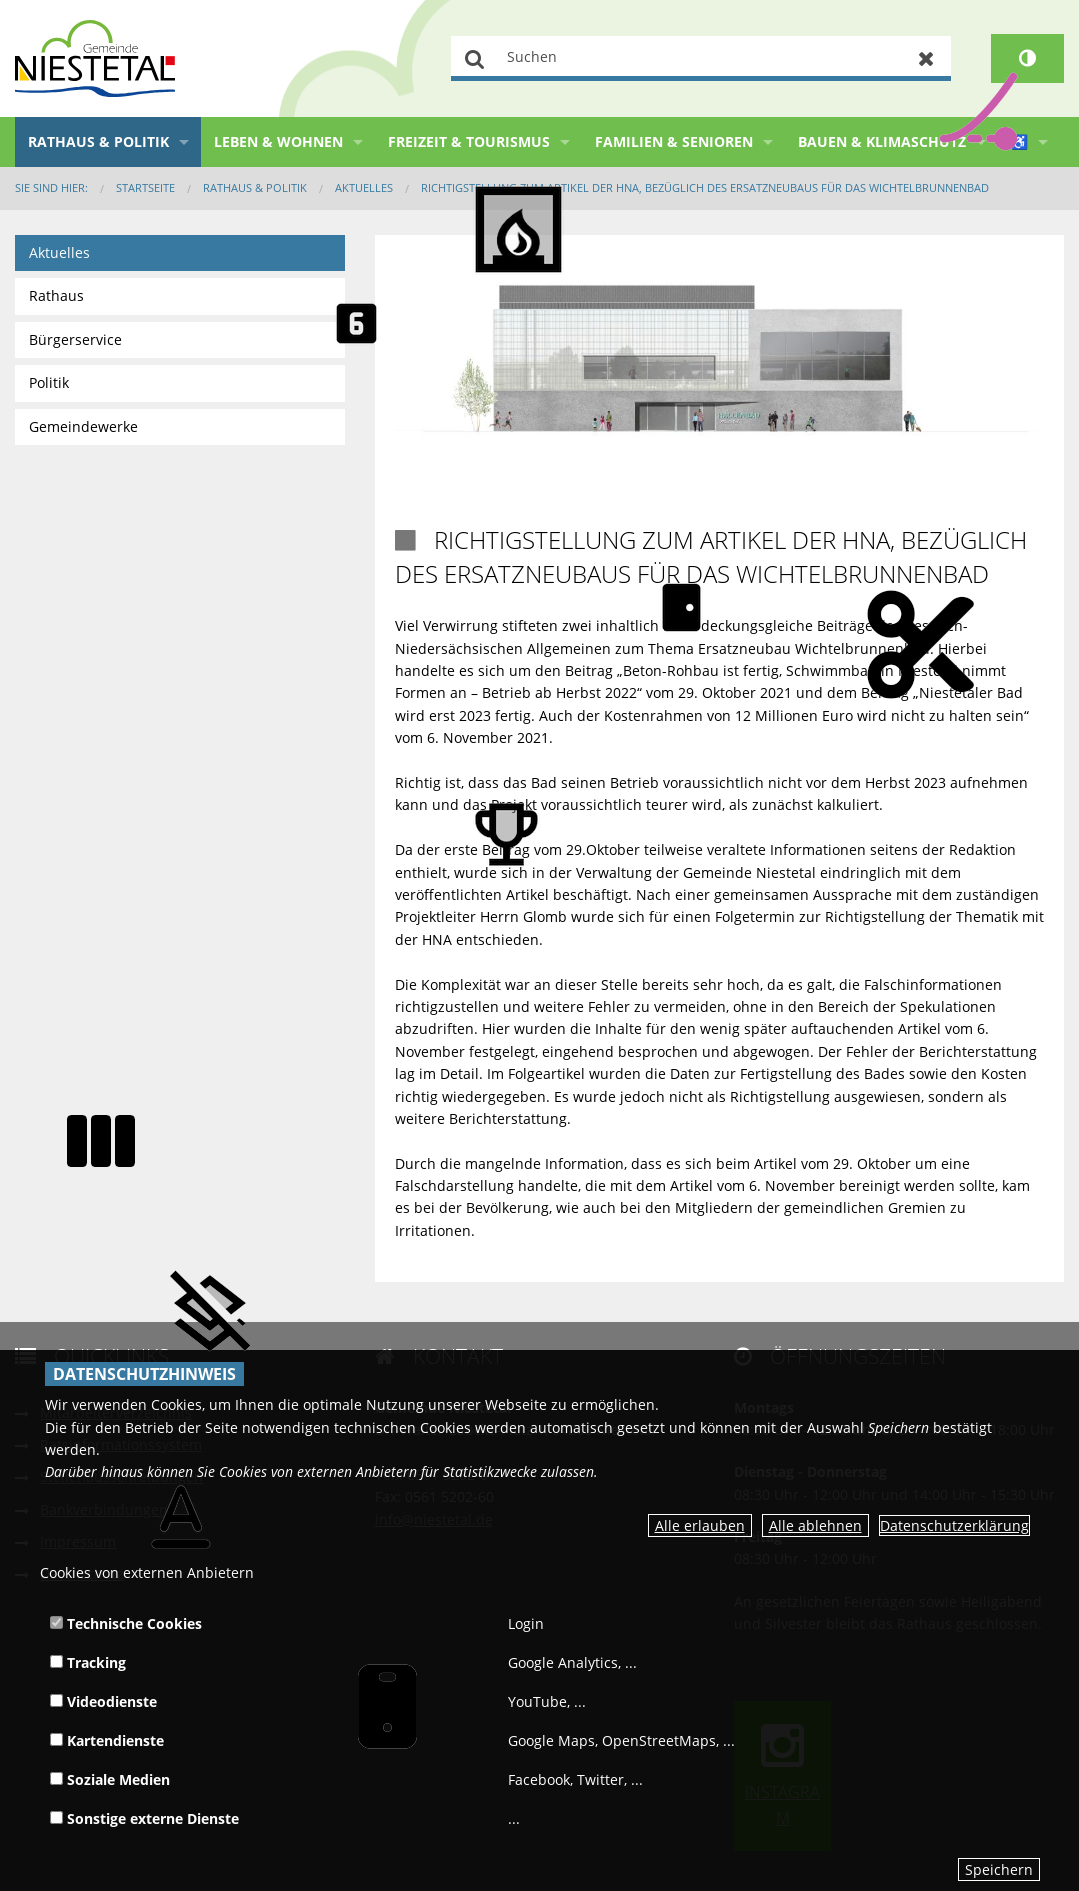 The image size is (1079, 1891). What do you see at coordinates (518, 229) in the screenshot?
I see `access home or living room controls` at bounding box center [518, 229].